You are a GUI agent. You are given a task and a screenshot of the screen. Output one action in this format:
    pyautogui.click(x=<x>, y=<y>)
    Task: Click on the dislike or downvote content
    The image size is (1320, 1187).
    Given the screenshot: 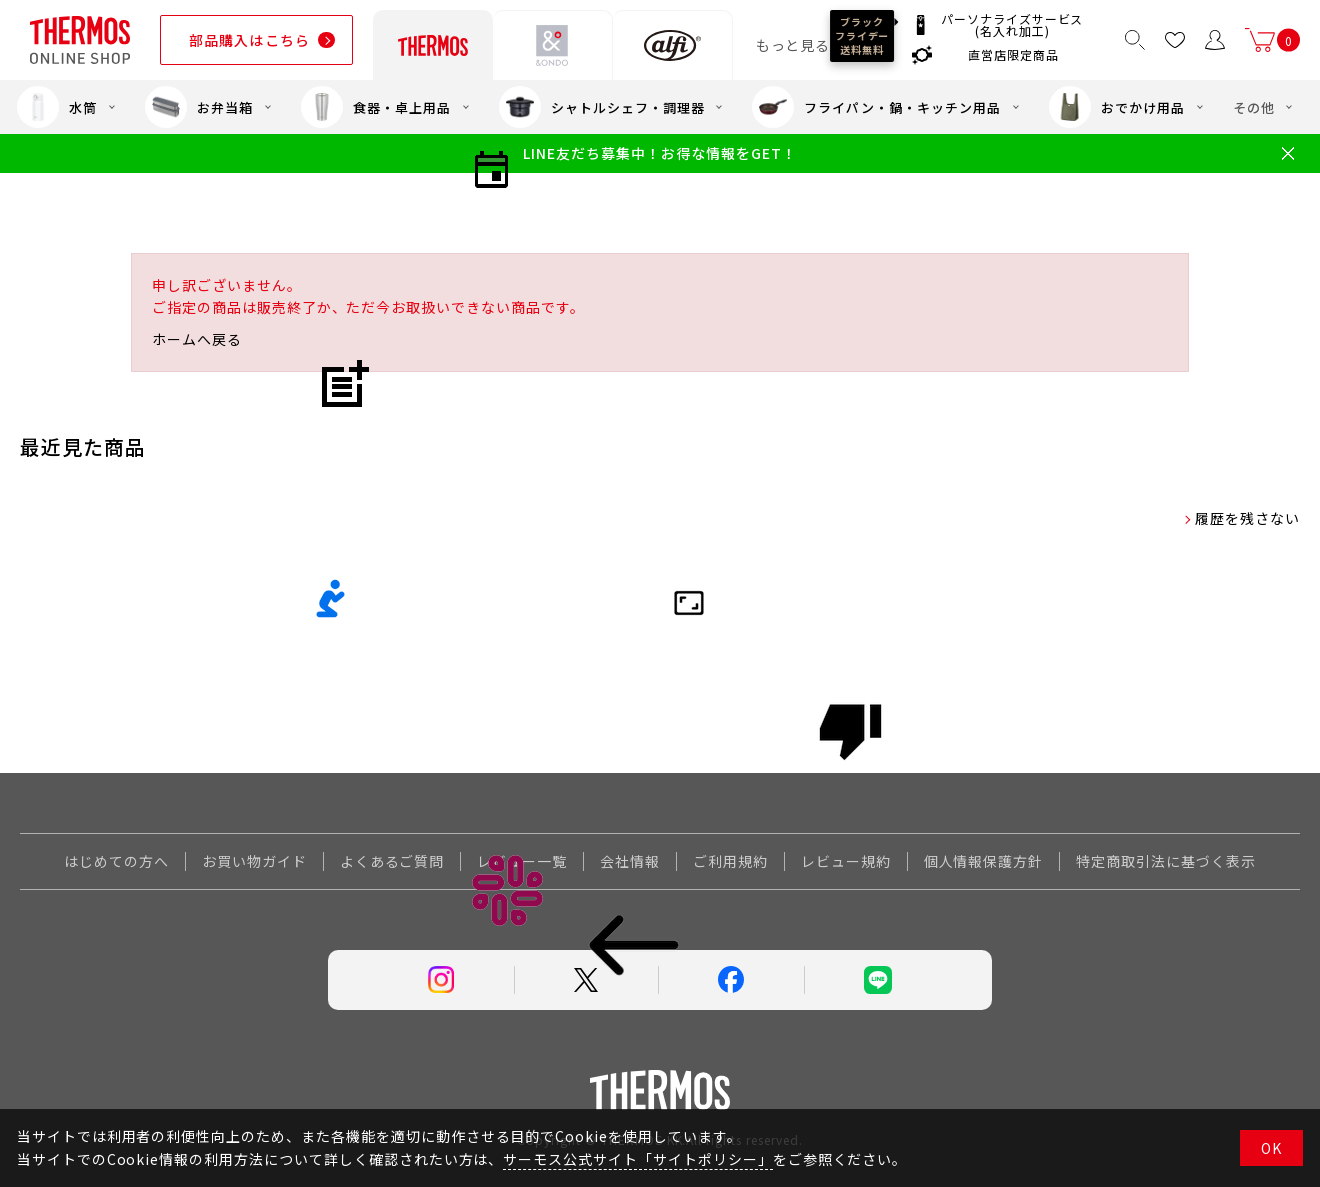 What is the action you would take?
    pyautogui.click(x=850, y=729)
    